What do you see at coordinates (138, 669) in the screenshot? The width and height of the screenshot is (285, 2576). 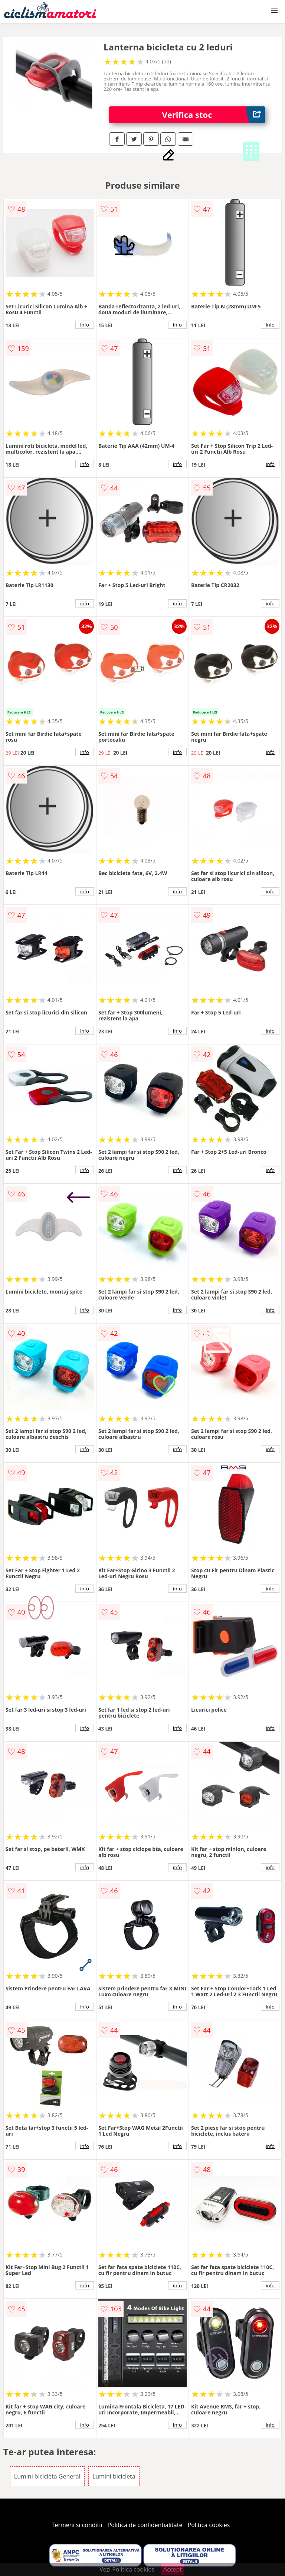 I see `start video recording` at bounding box center [138, 669].